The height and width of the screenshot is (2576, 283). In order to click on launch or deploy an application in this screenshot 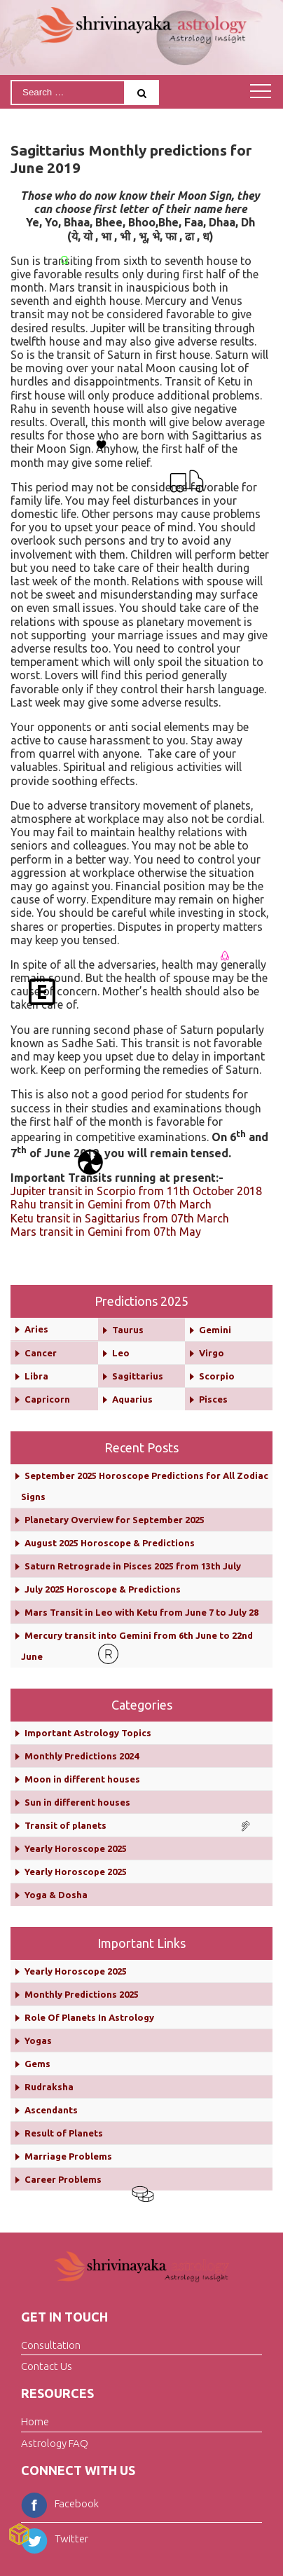, I will do `click(225, 956)`.